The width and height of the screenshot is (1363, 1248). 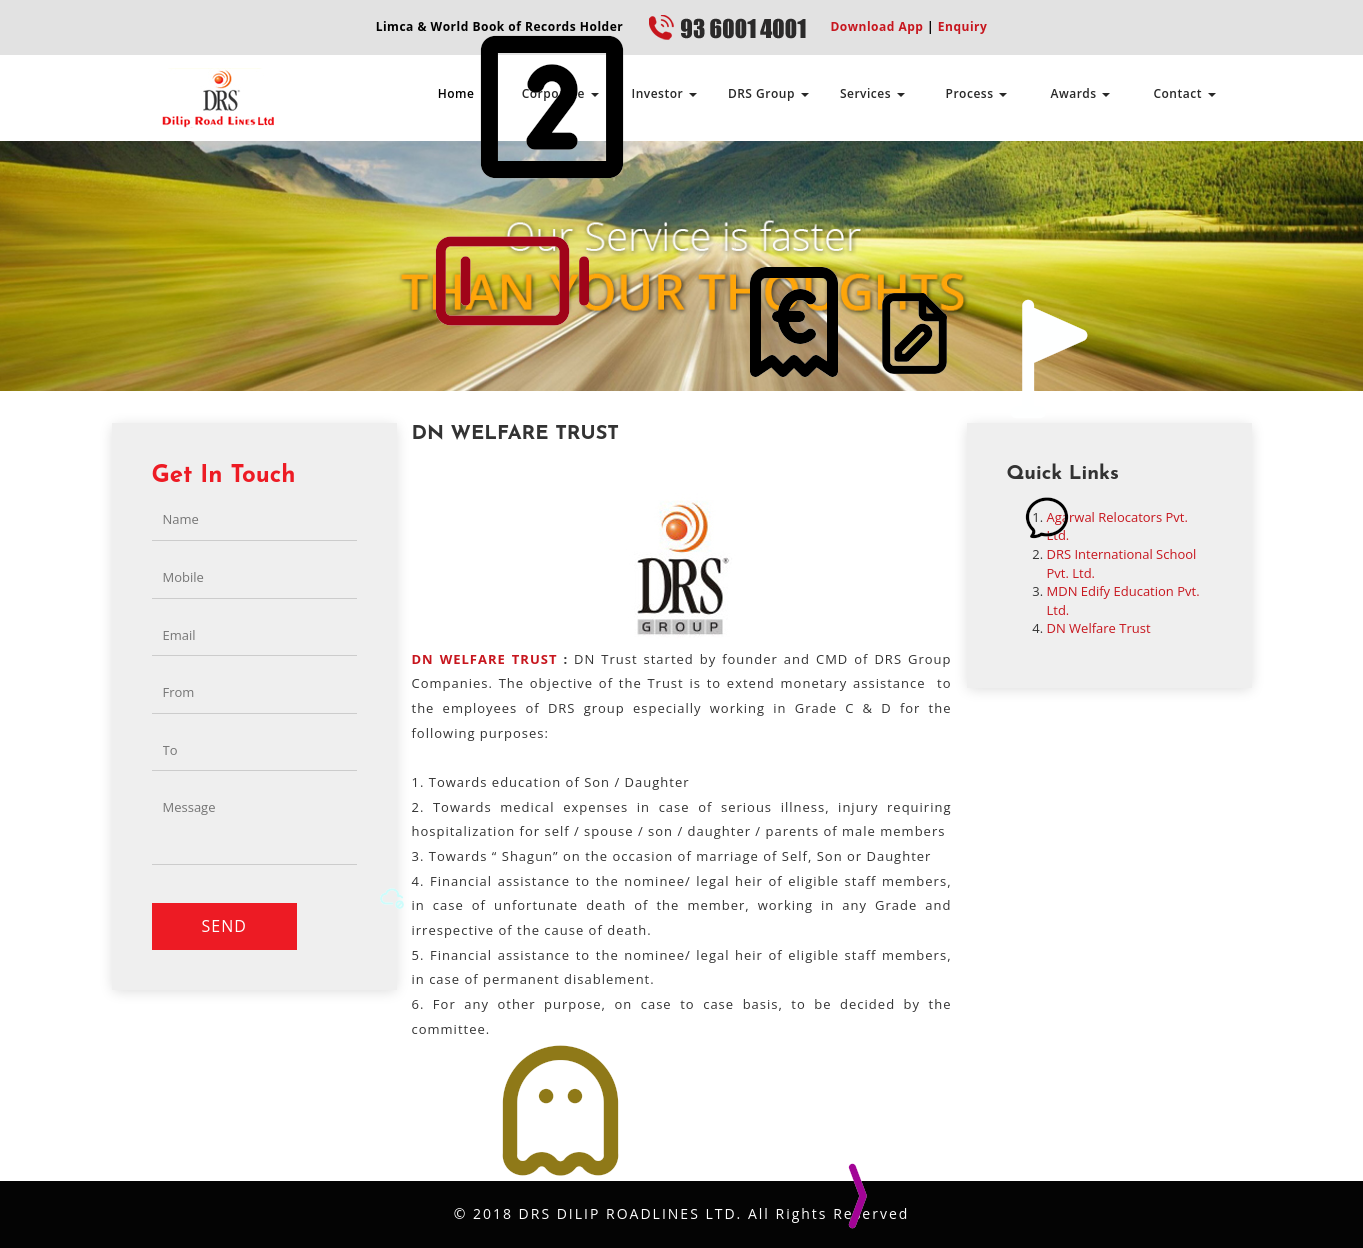 What do you see at coordinates (794, 322) in the screenshot?
I see `view euro transaction receipt` at bounding box center [794, 322].